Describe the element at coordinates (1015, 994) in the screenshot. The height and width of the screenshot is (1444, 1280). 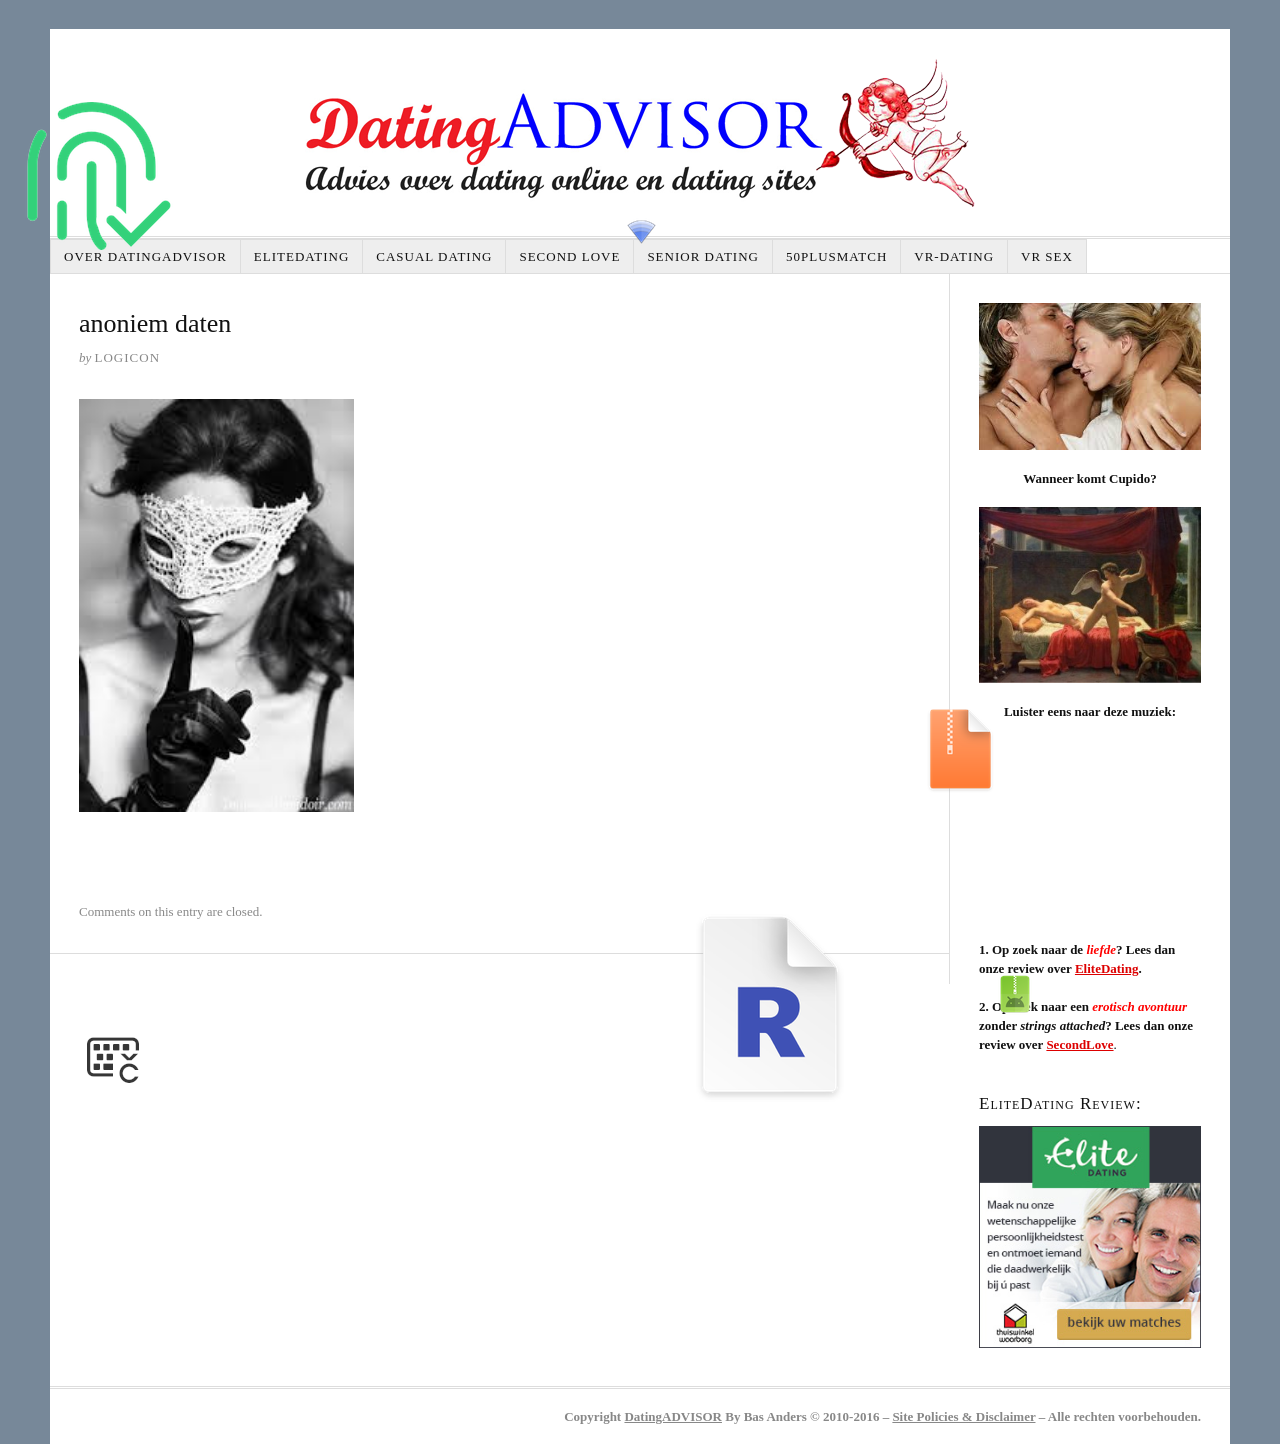
I see `android application package file (APK)` at that location.